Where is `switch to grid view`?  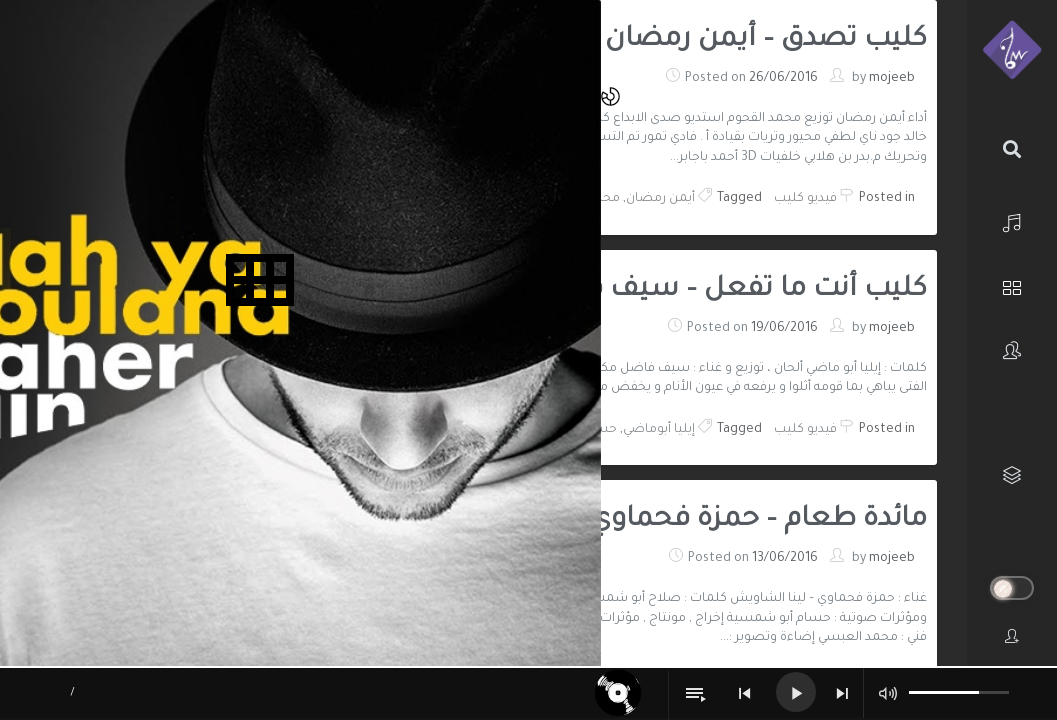 switch to grid view is located at coordinates (258, 282).